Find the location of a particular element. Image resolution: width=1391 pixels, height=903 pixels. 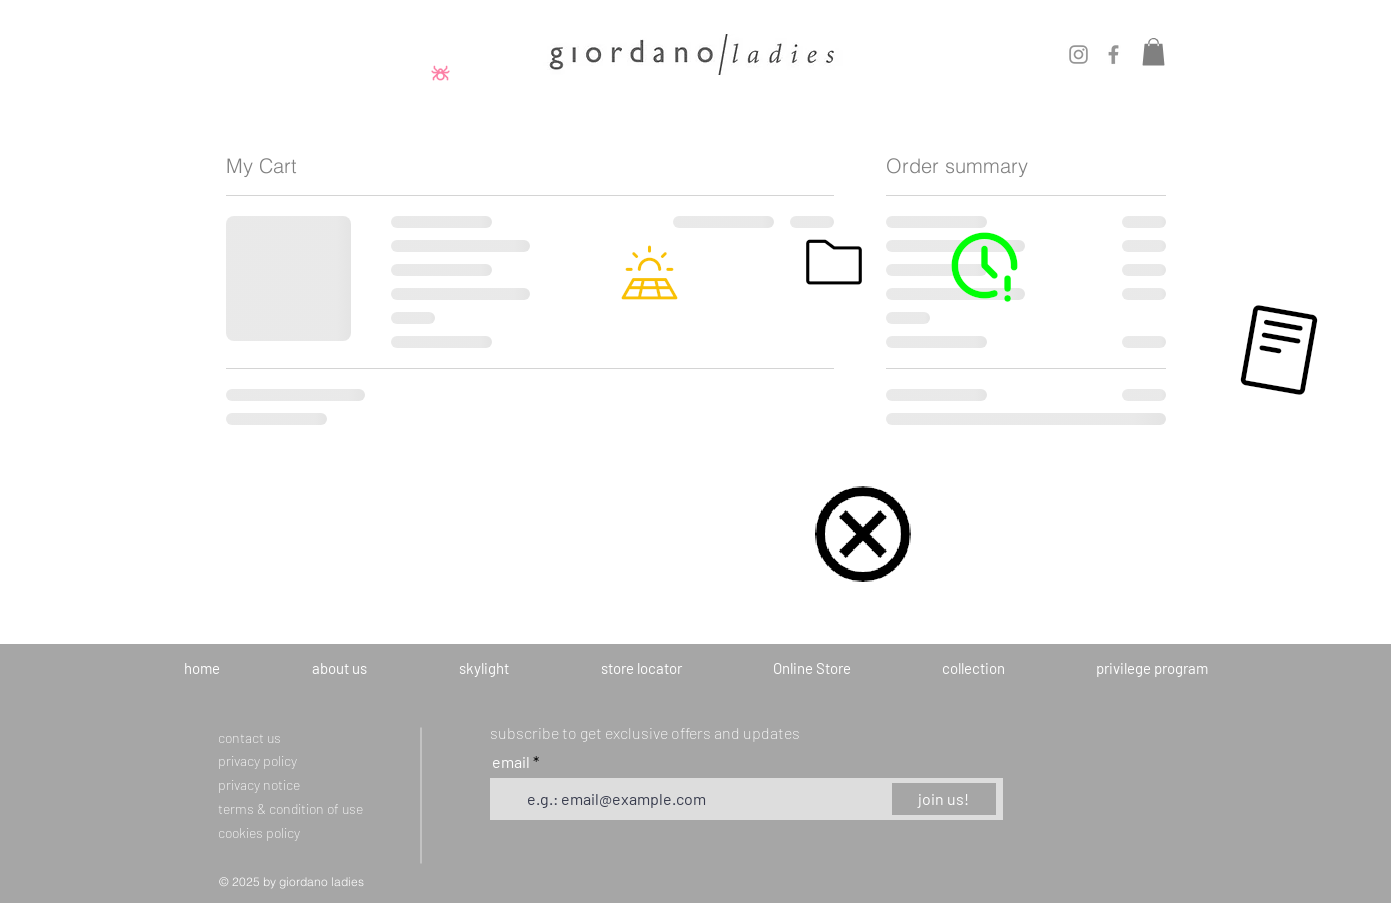

indicates bug or error in the system is located at coordinates (440, 73).